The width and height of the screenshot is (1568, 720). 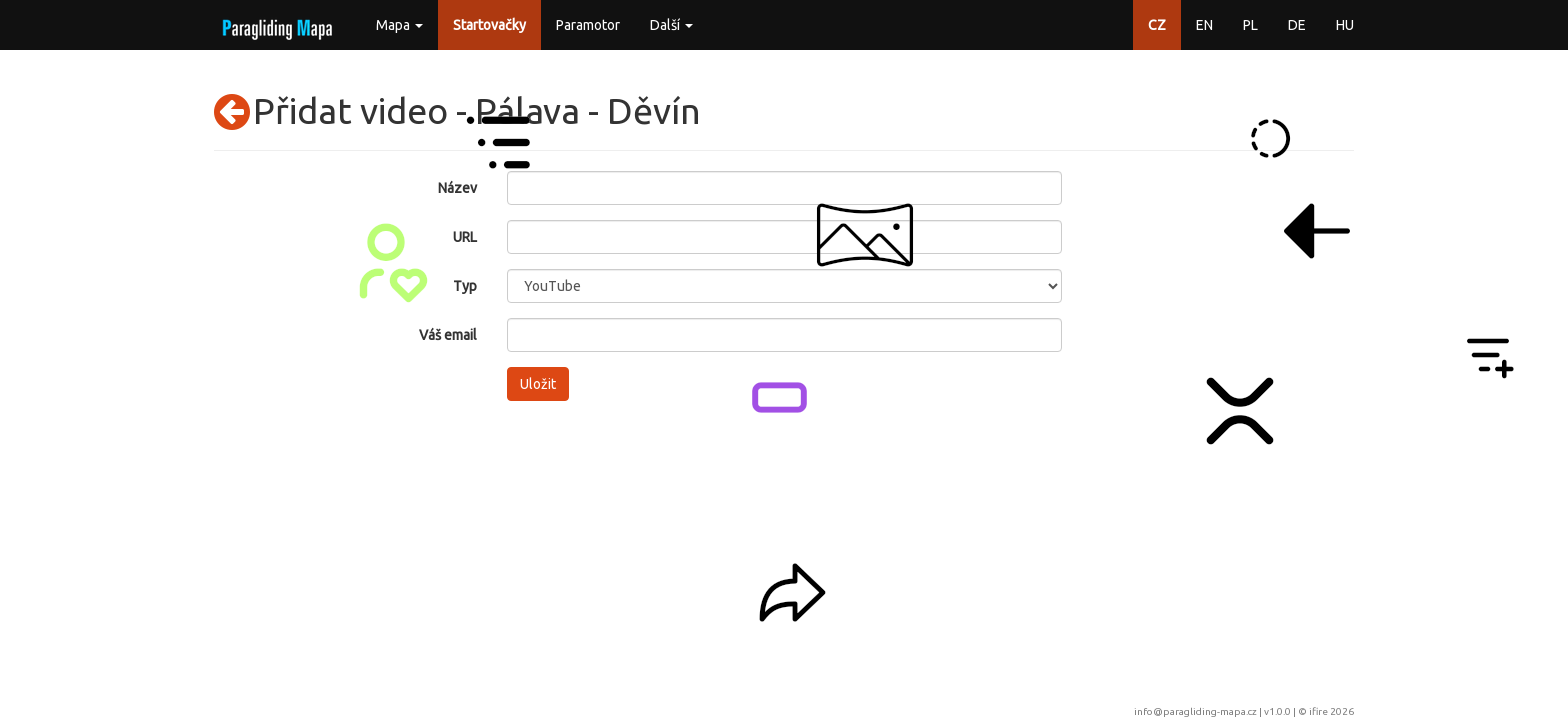 What do you see at coordinates (1488, 355) in the screenshot?
I see `add a new filter criteria` at bounding box center [1488, 355].